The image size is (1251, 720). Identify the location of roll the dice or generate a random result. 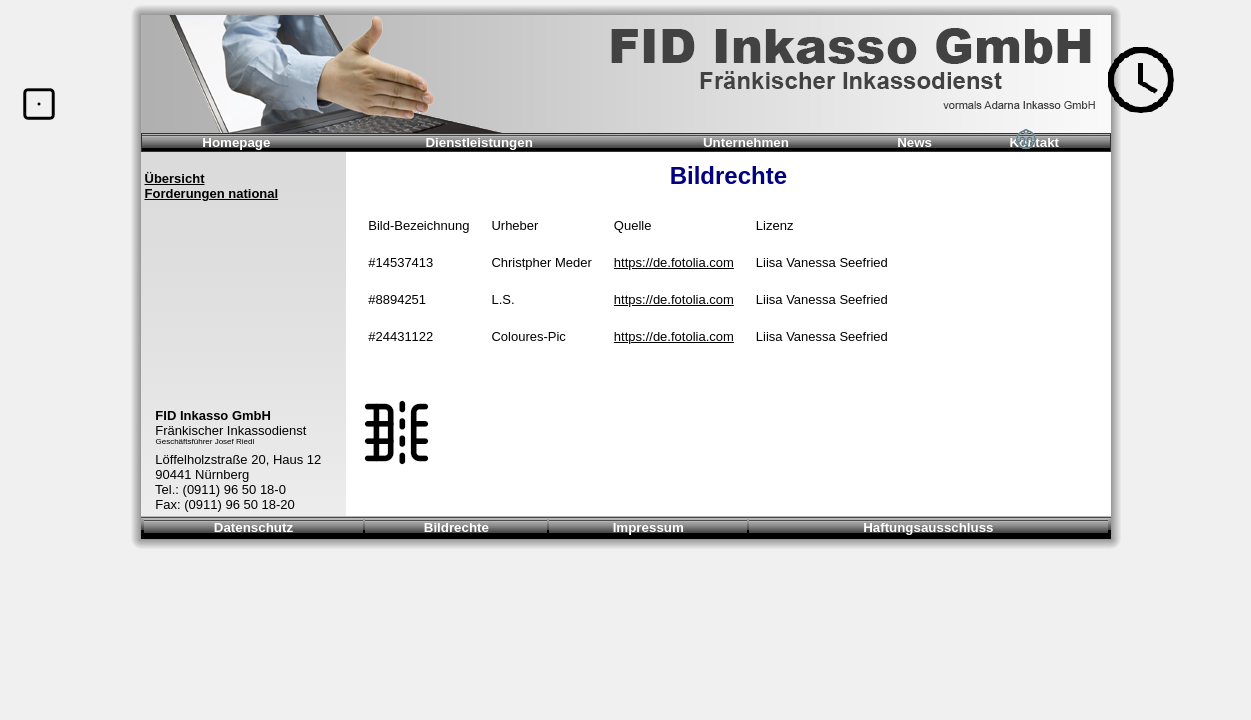
(39, 104).